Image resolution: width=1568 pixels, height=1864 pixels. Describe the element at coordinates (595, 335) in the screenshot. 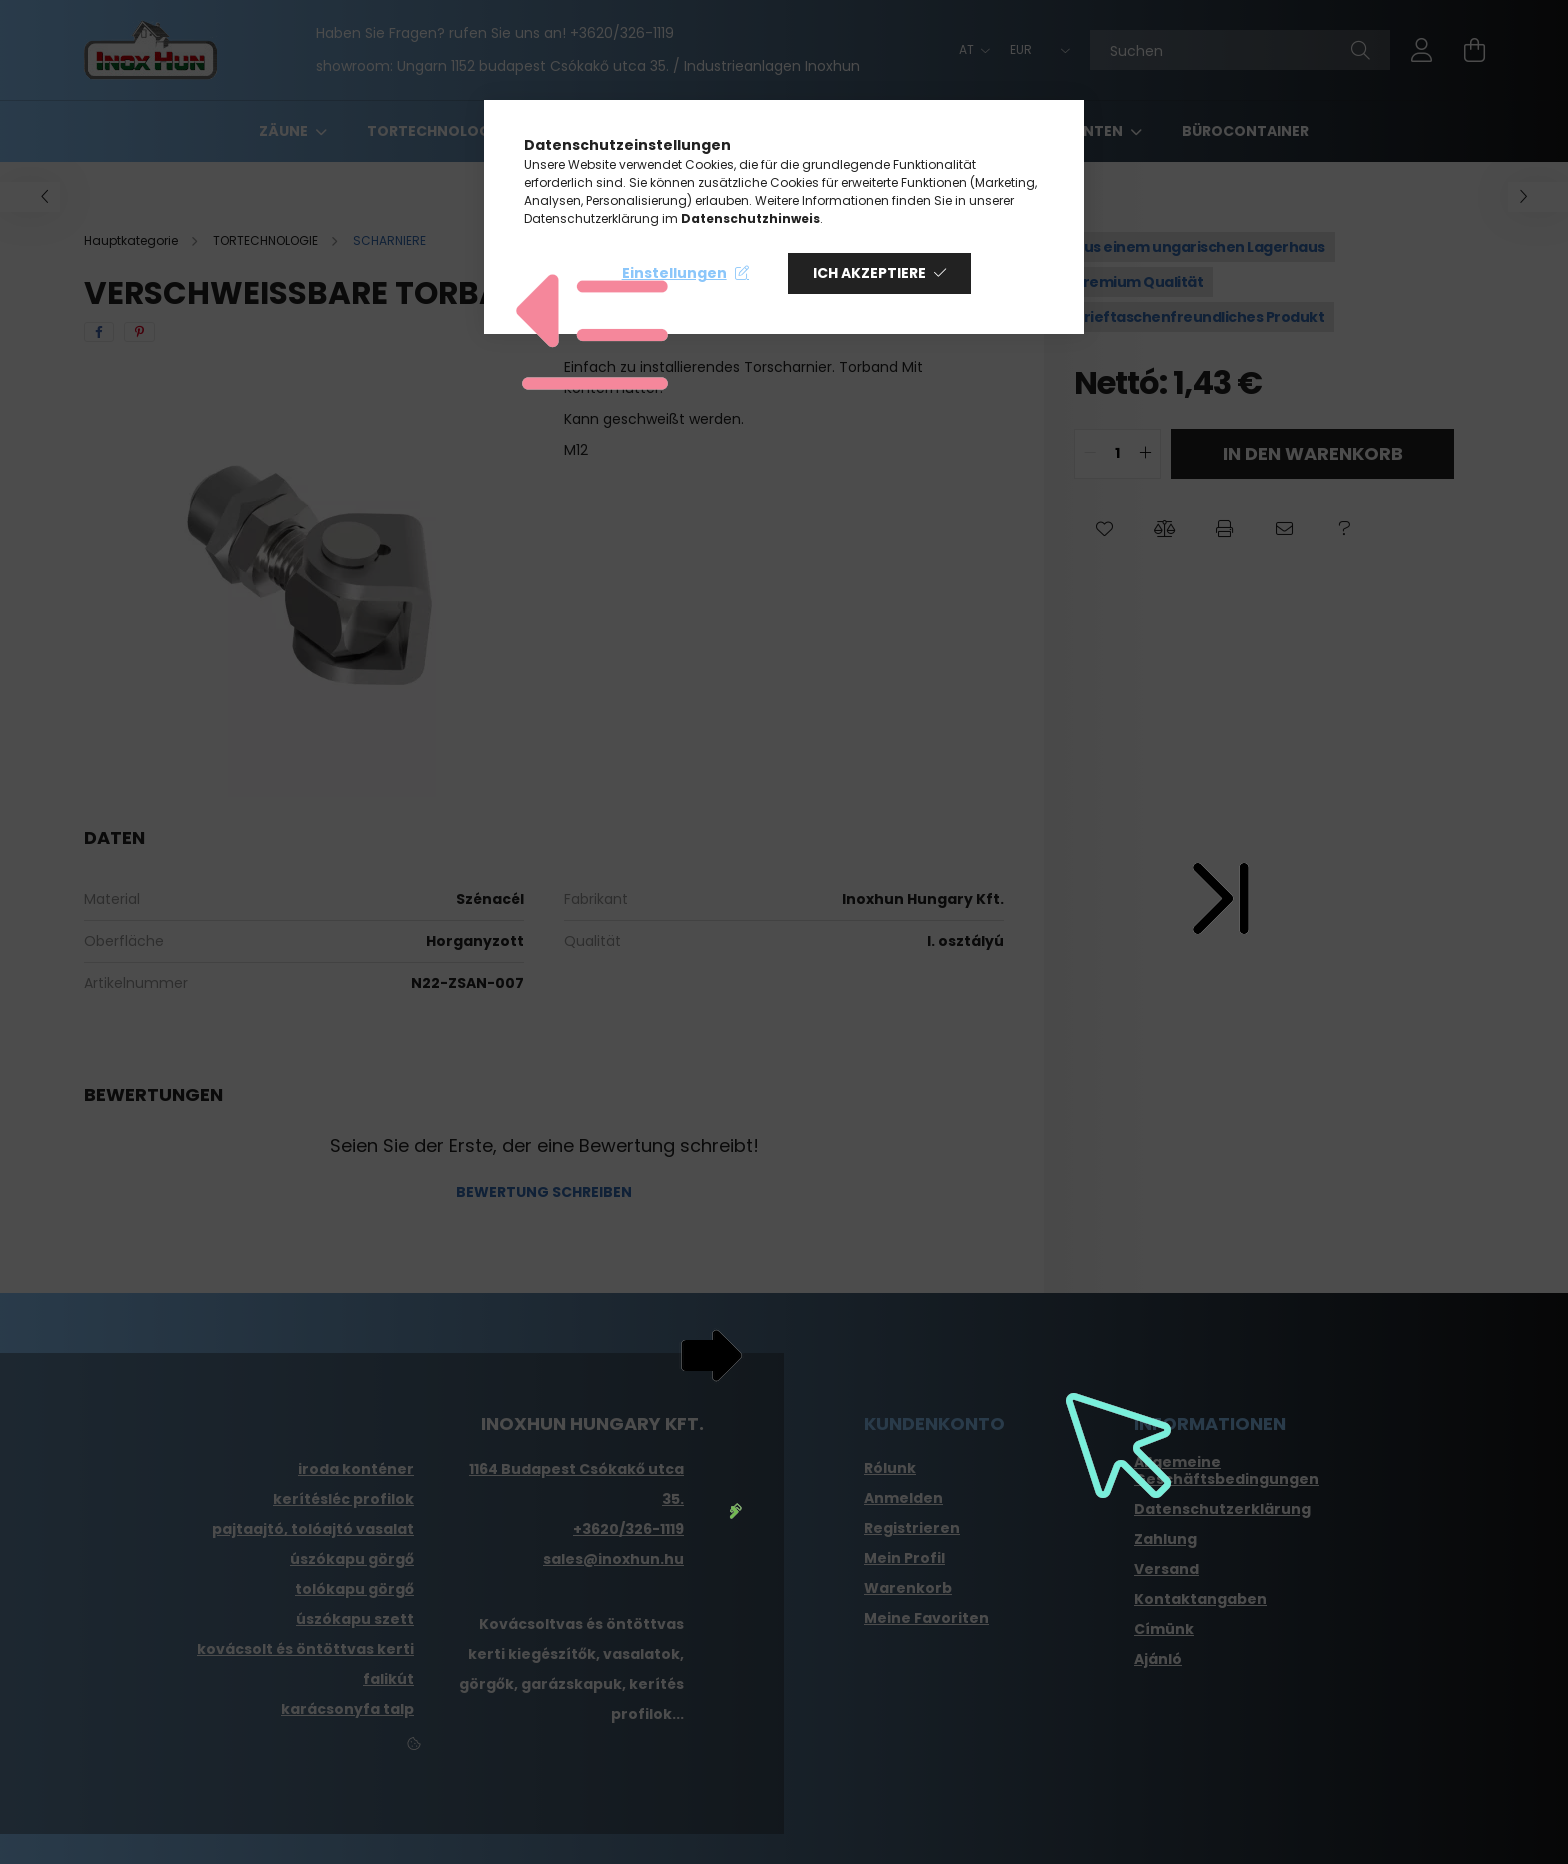

I see `decrease text indentation` at that location.